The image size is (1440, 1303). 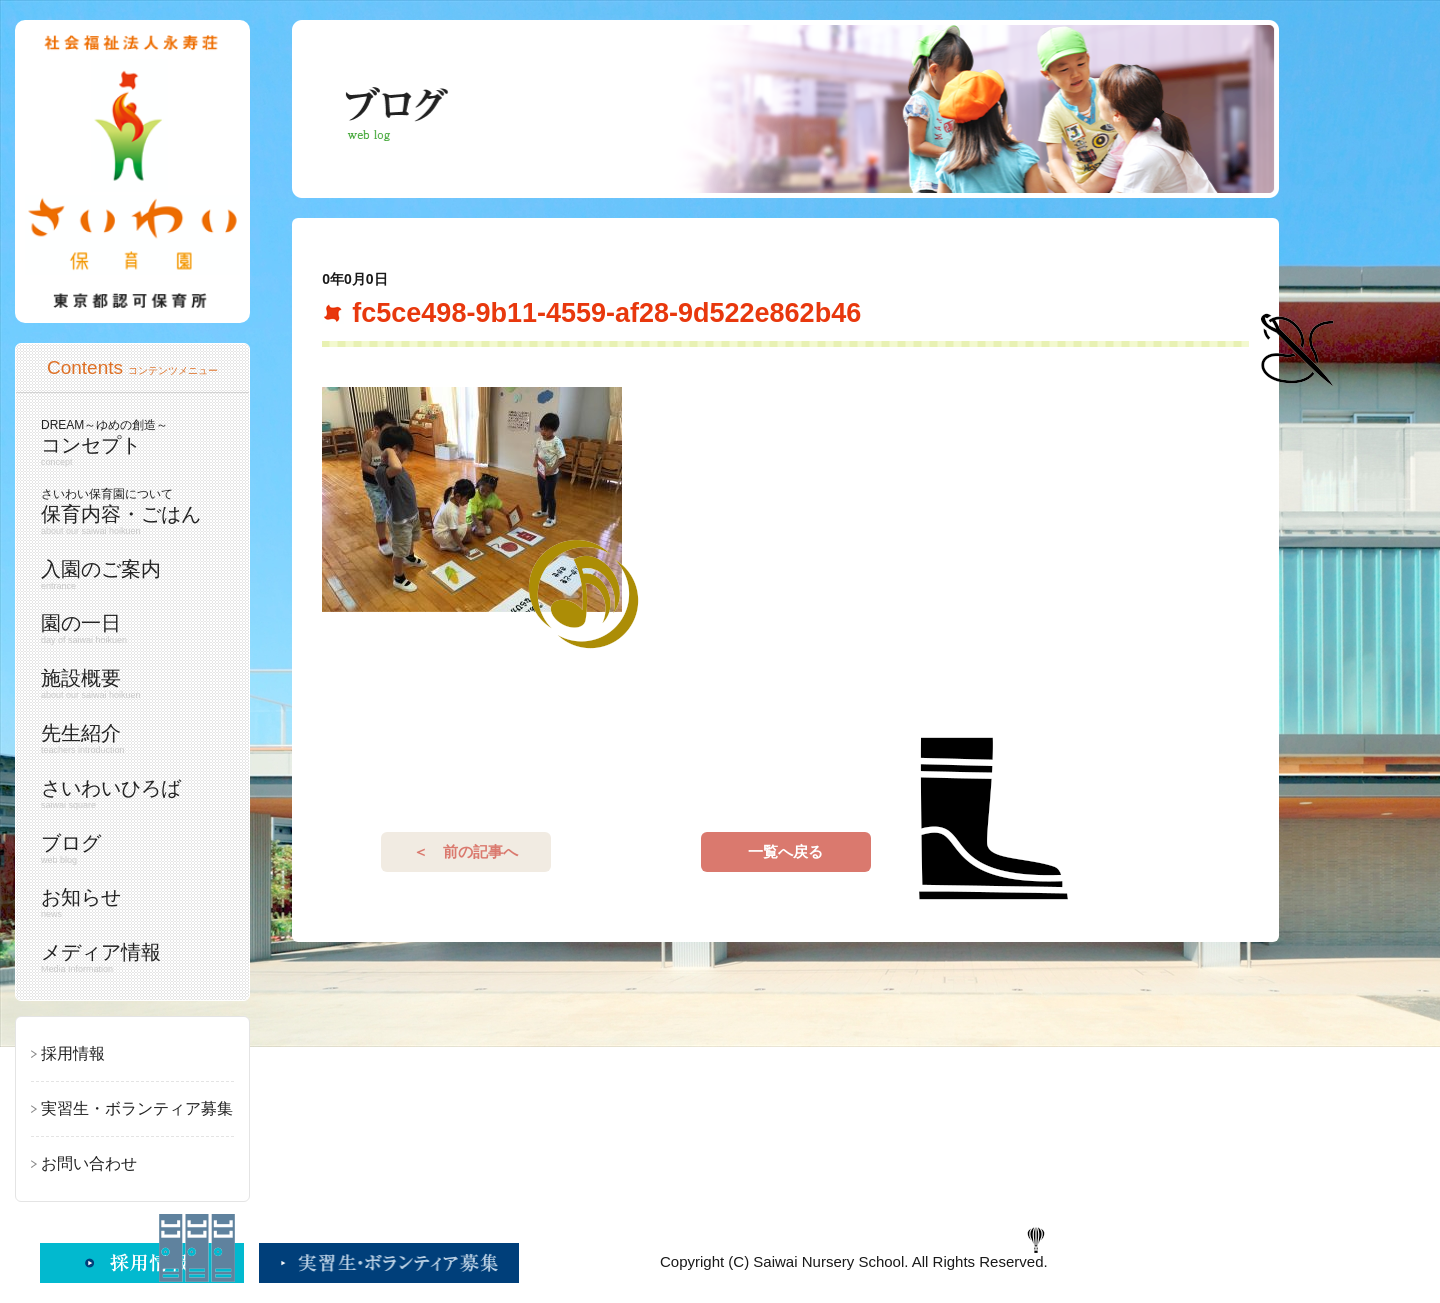 What do you see at coordinates (993, 818) in the screenshot?
I see `rain or waterproof gear category` at bounding box center [993, 818].